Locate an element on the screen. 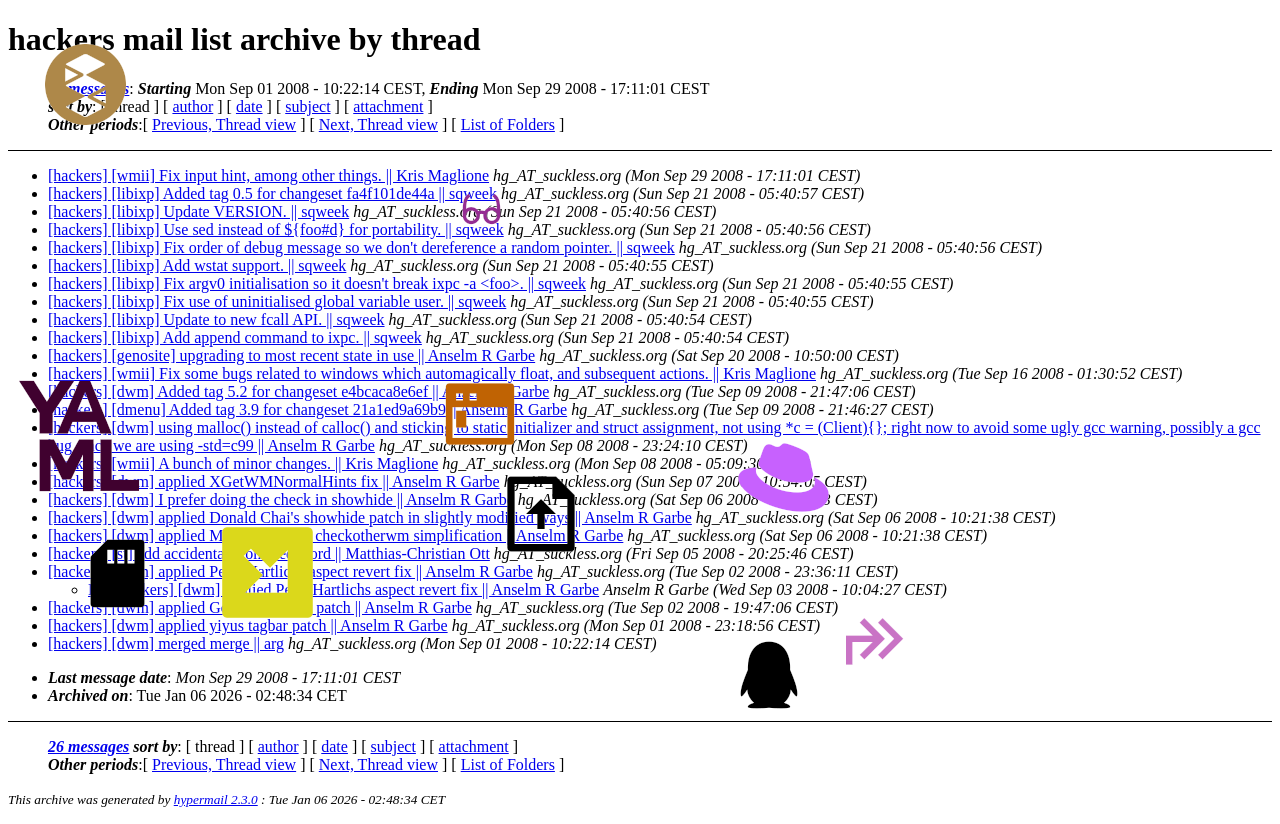 The height and width of the screenshot is (824, 1280). enable reading or accessibility mode is located at coordinates (481, 210).